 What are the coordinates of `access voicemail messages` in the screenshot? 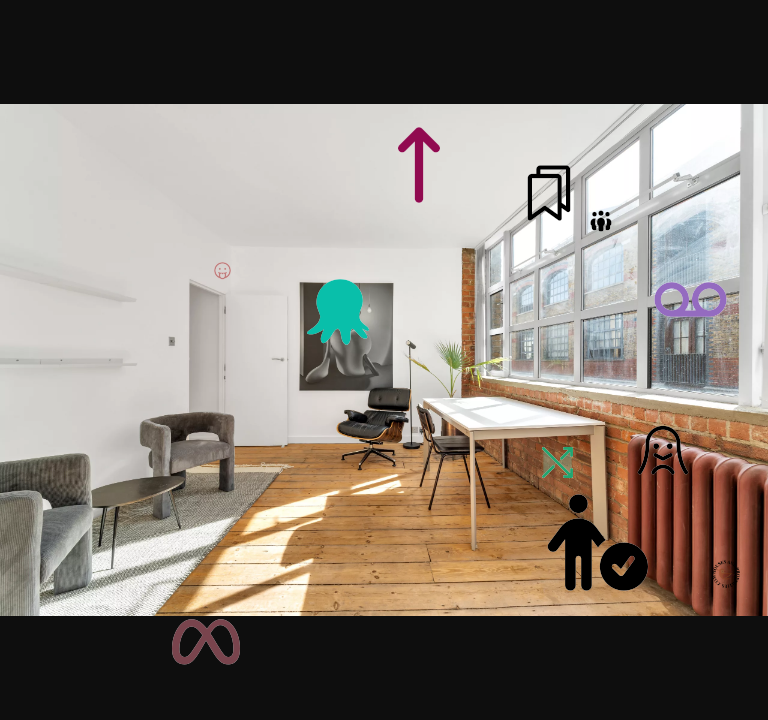 It's located at (690, 299).